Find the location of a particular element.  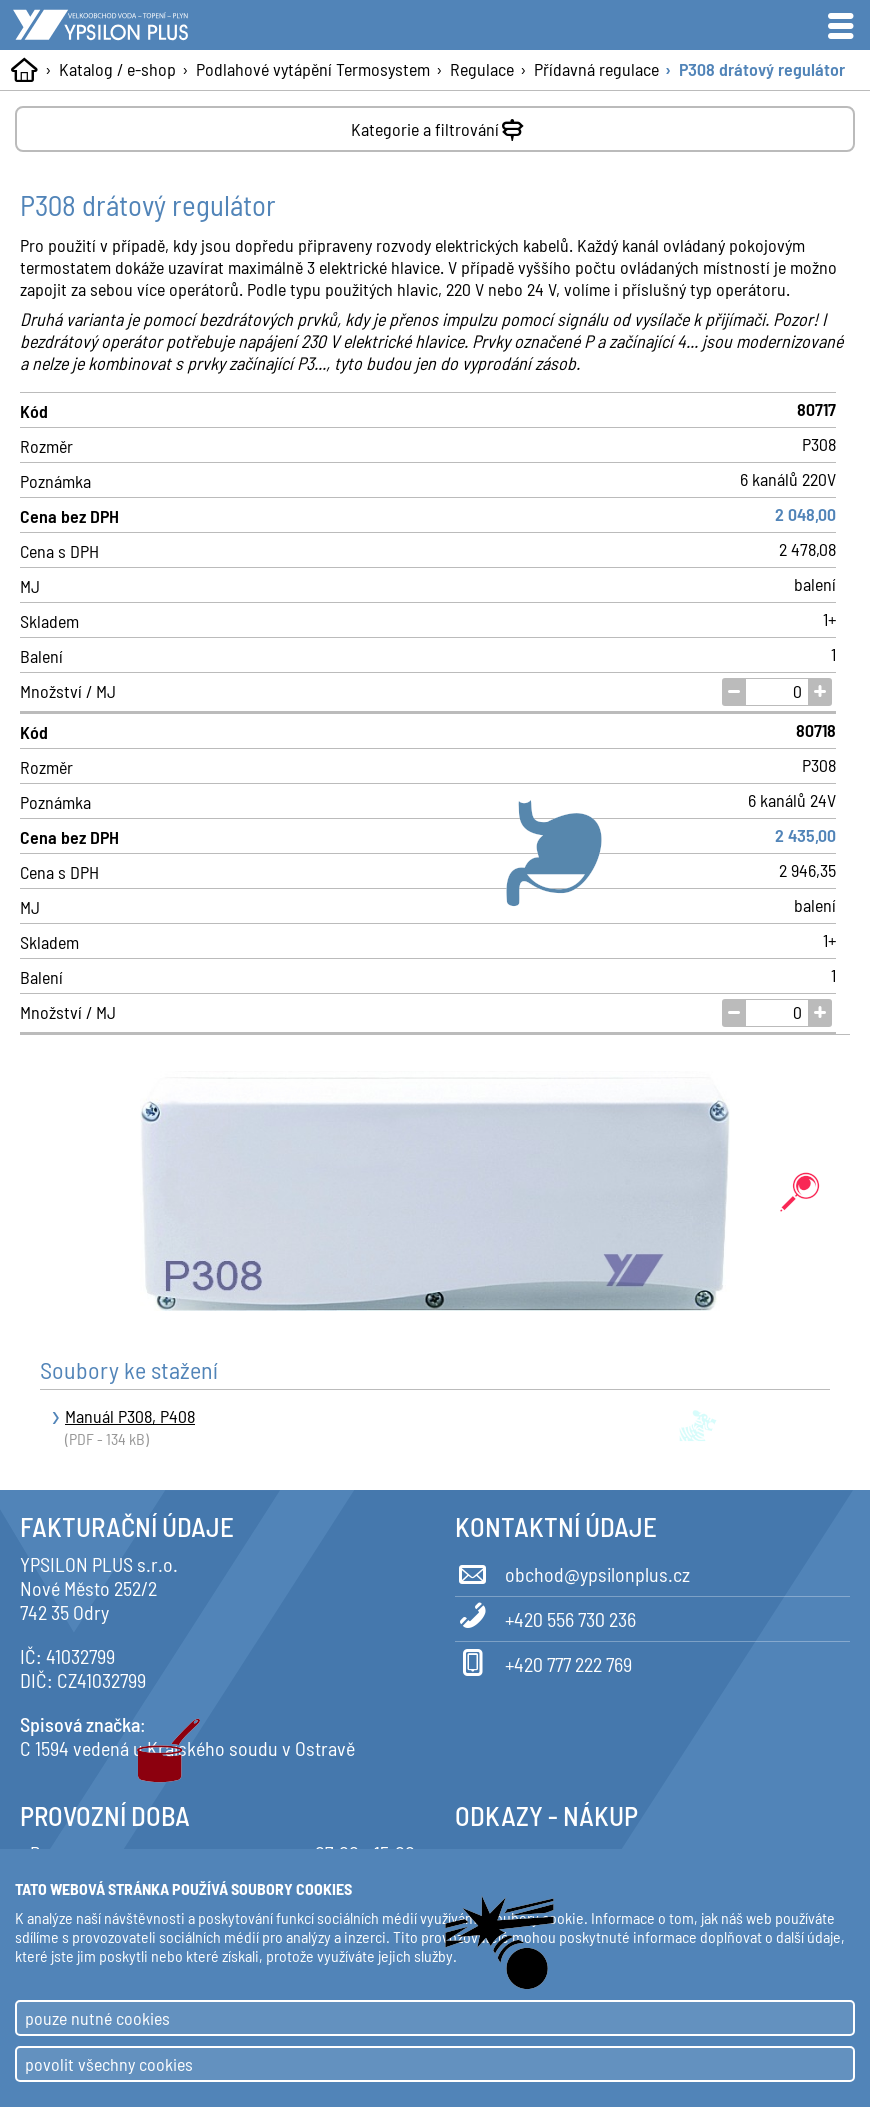

access cooking or recipe features is located at coordinates (168, 1750).